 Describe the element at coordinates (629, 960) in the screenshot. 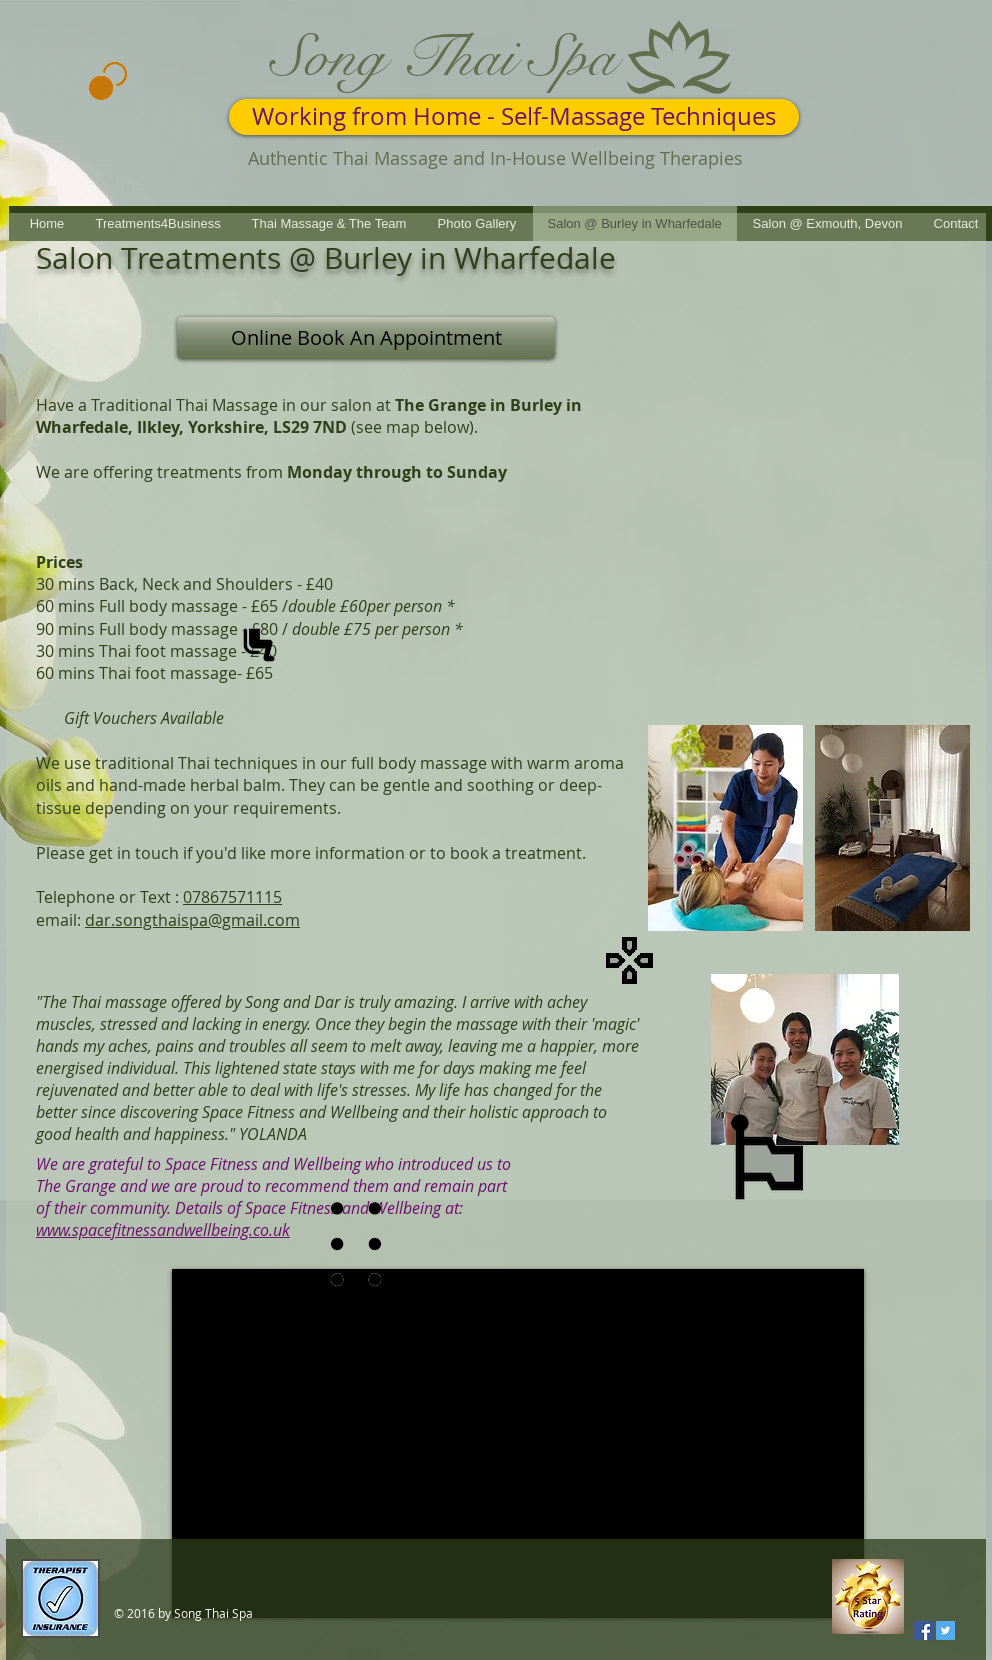

I see `access games or gaming section` at that location.